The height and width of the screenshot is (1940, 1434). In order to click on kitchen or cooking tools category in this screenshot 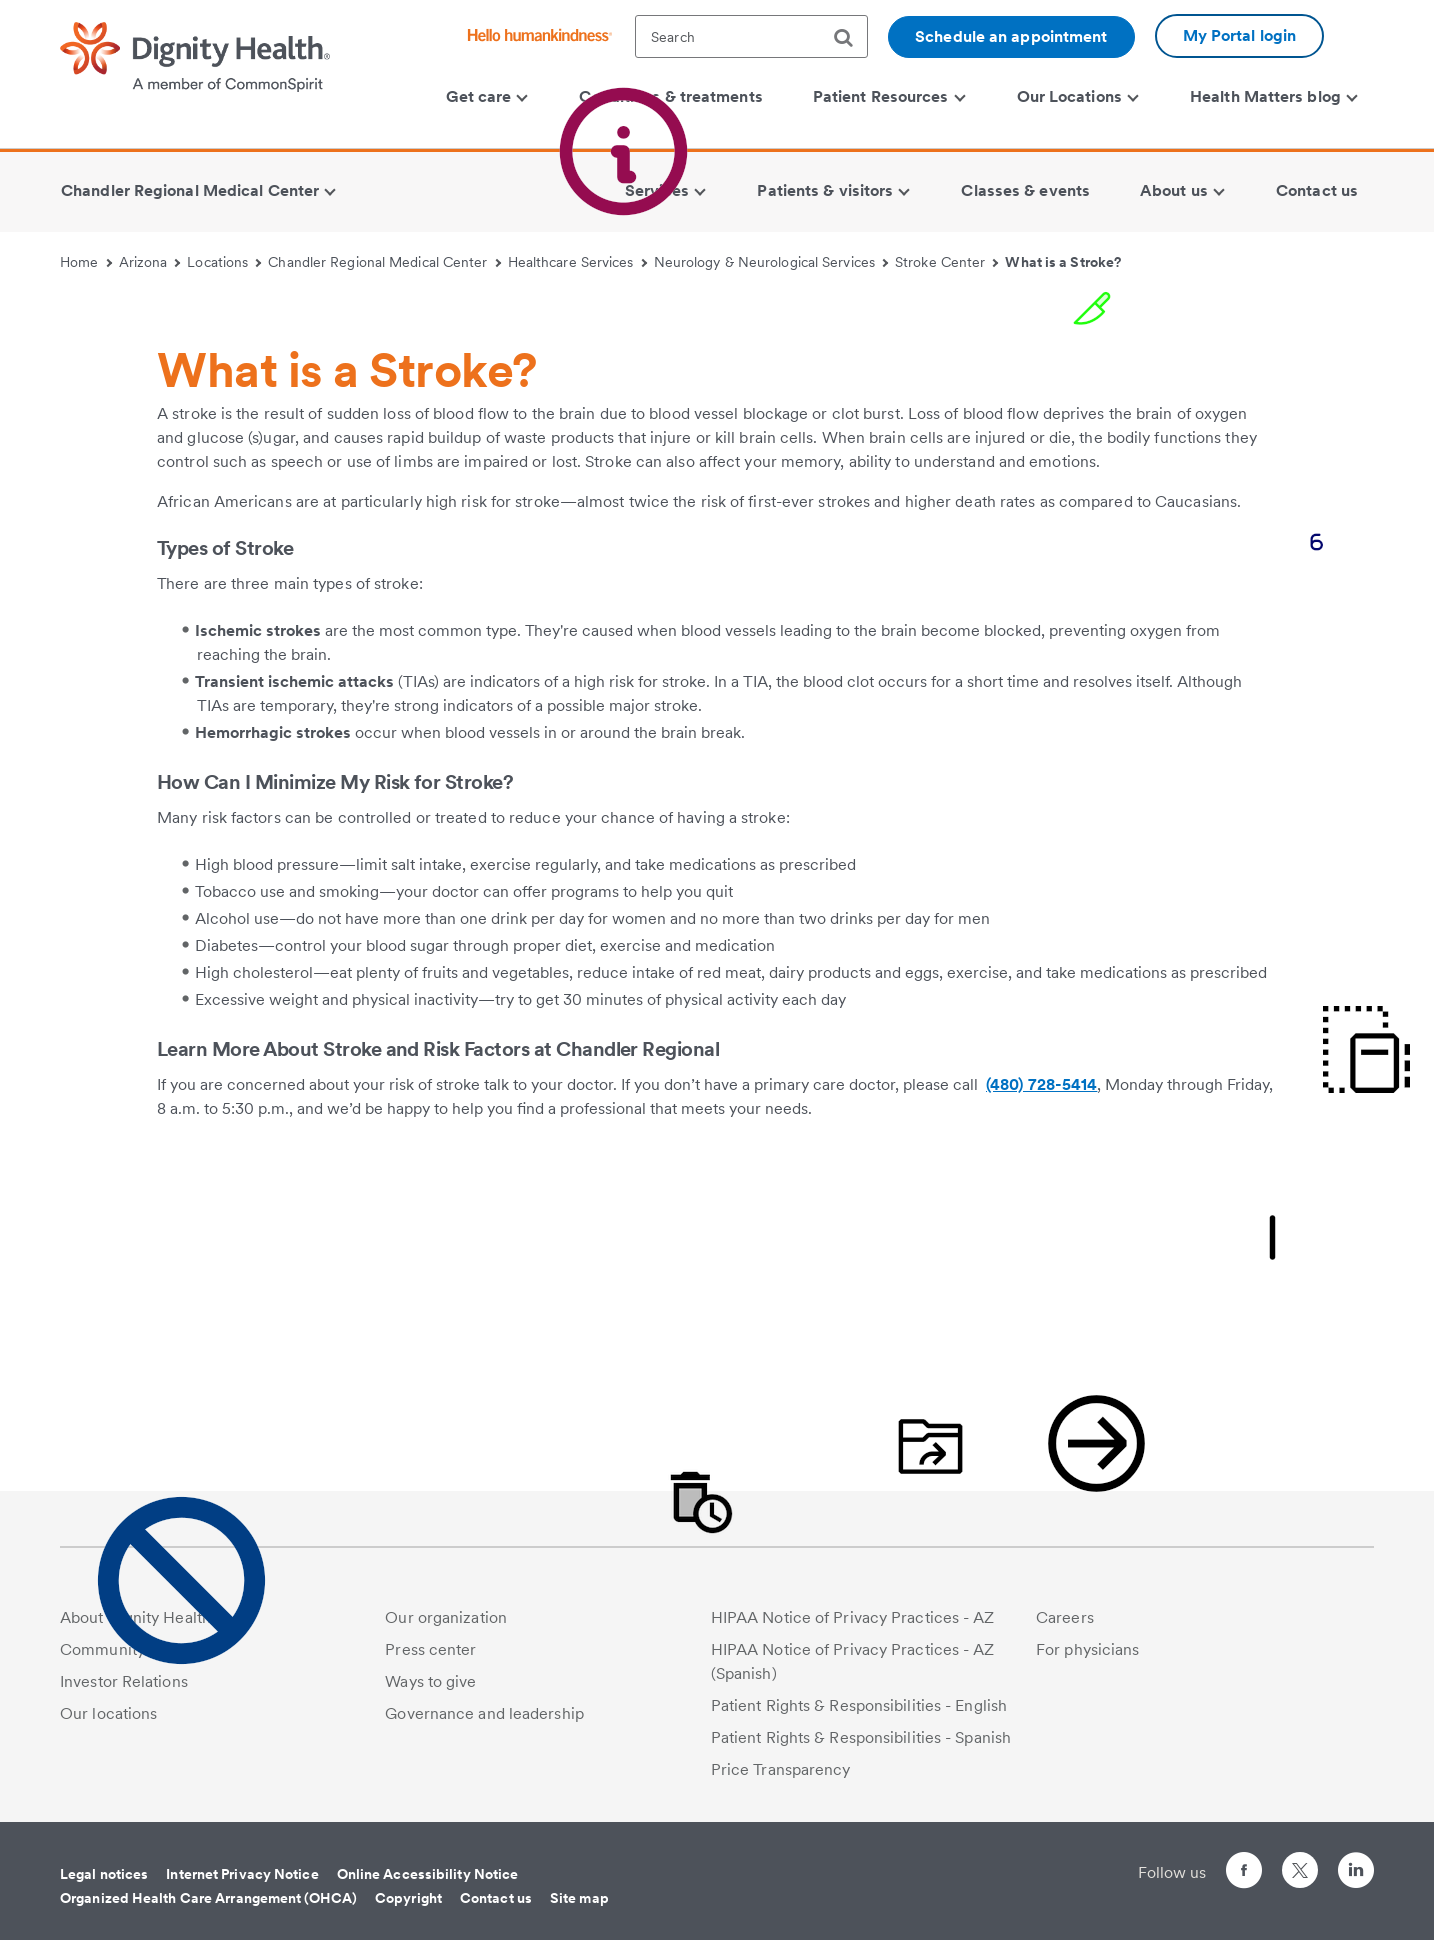, I will do `click(1092, 309)`.